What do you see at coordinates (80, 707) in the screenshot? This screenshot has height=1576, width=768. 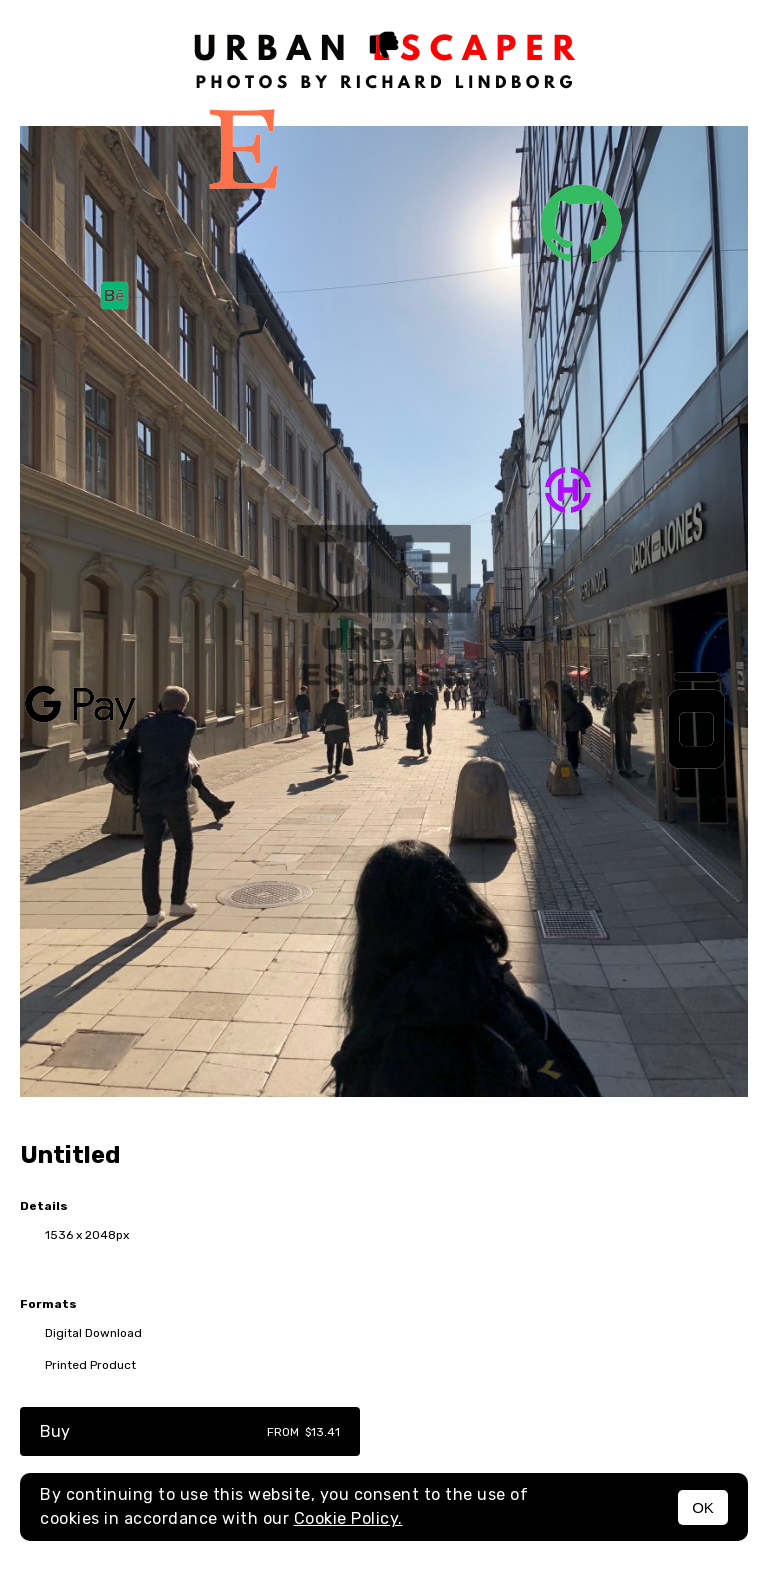 I see `pay with google pay` at bounding box center [80, 707].